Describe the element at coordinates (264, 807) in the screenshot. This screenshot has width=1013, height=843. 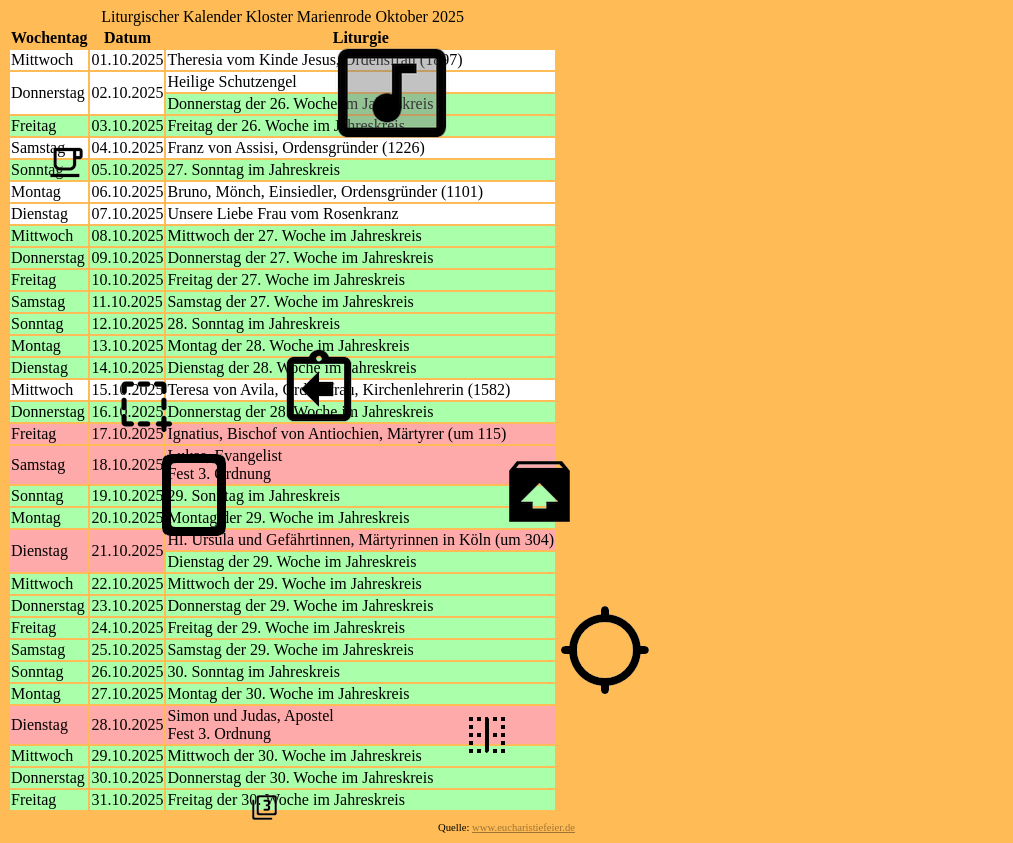
I see `view the third item in a layered stack` at that location.